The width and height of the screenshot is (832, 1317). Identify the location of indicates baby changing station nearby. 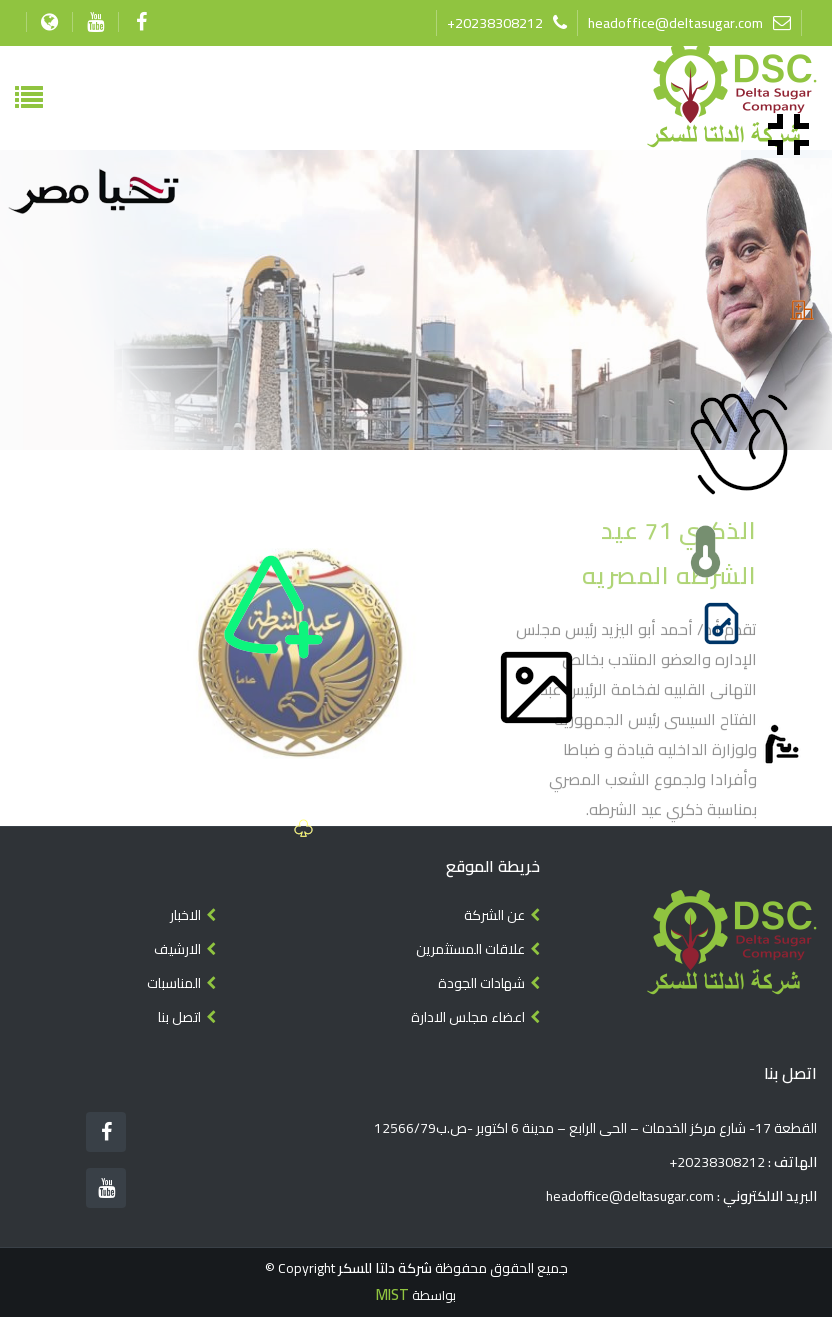
(782, 745).